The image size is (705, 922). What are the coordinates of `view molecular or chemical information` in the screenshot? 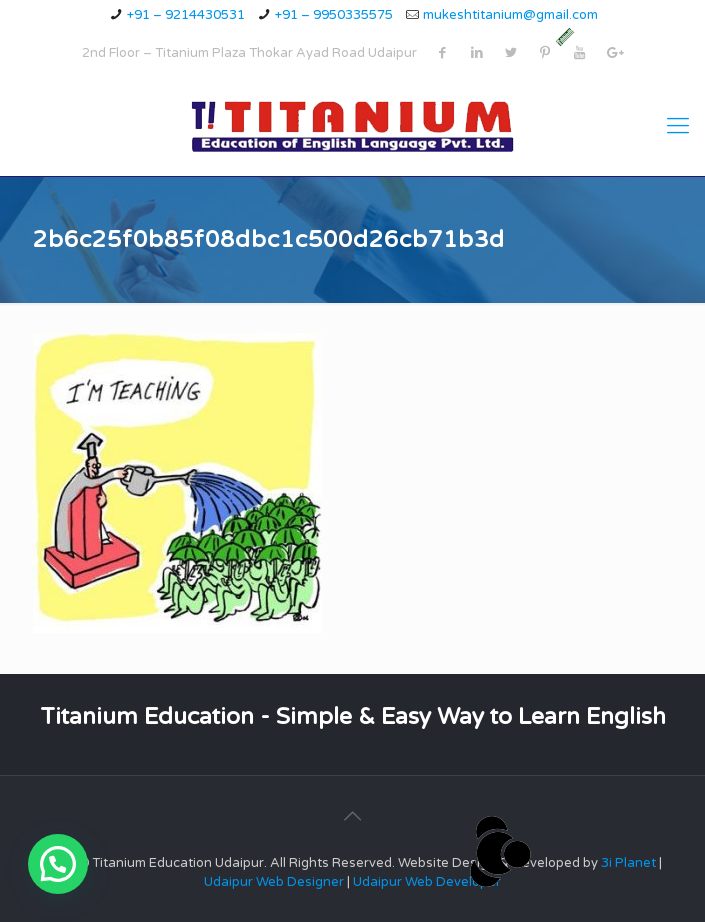 It's located at (500, 851).